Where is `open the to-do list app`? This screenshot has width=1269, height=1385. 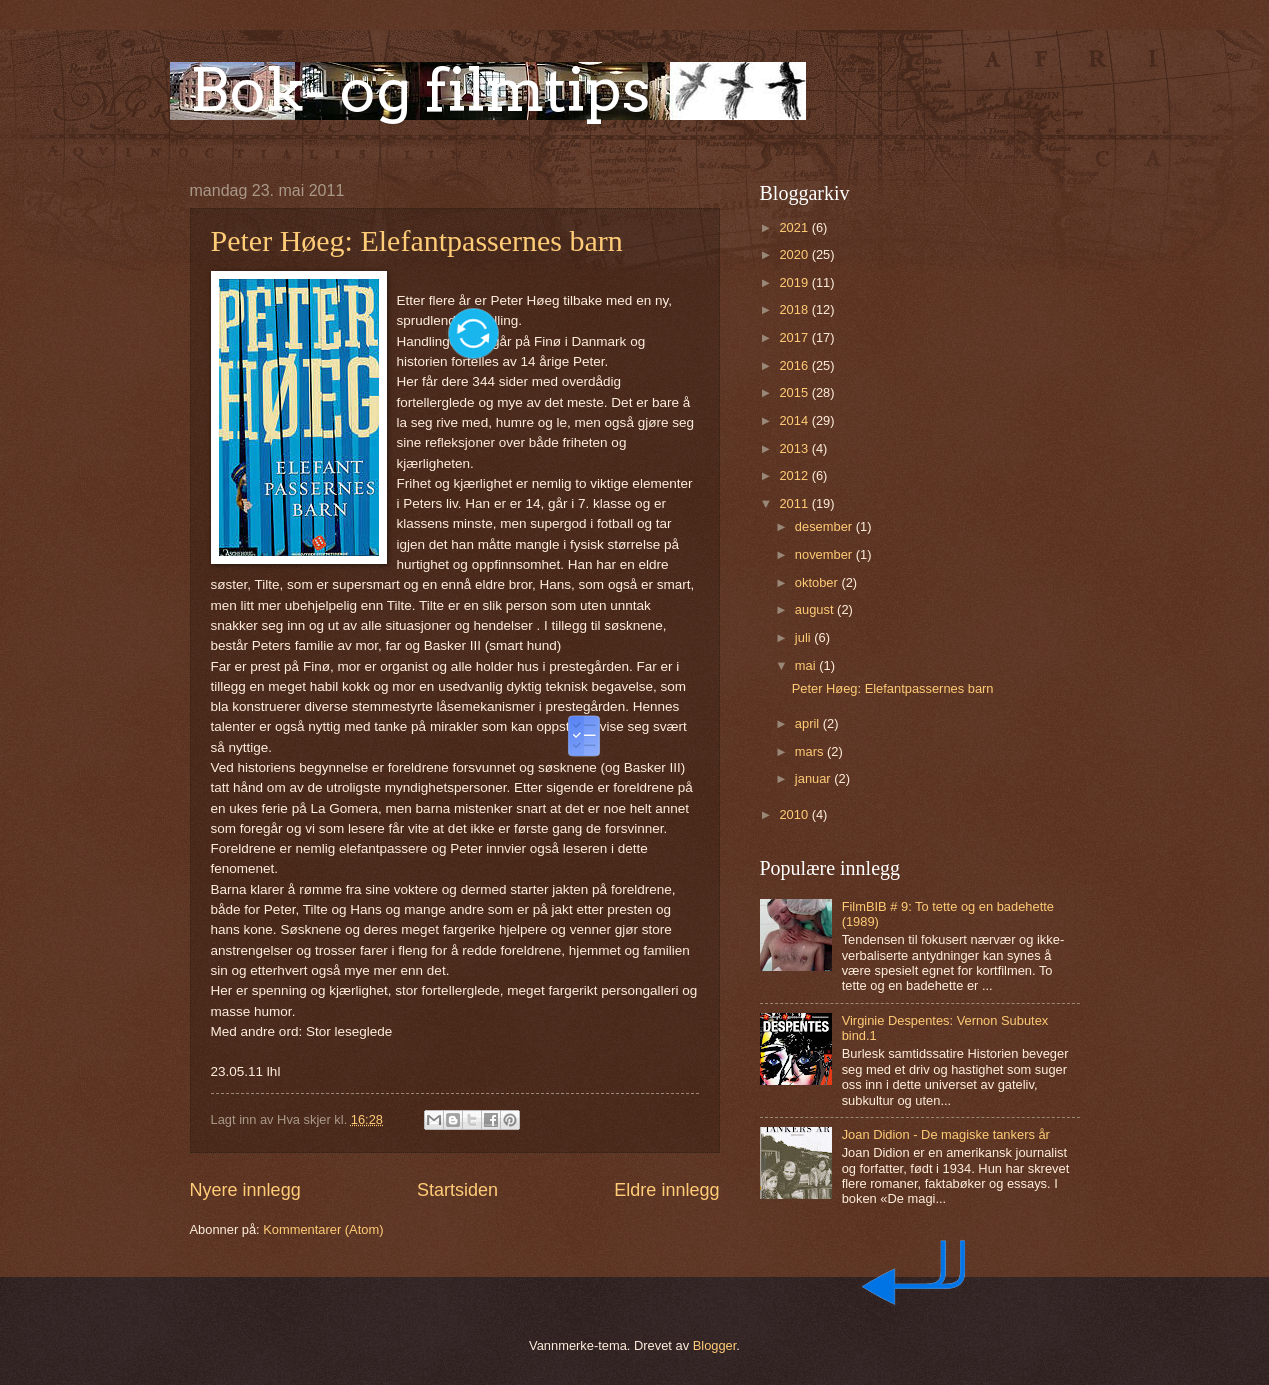 open the to-do list app is located at coordinates (584, 736).